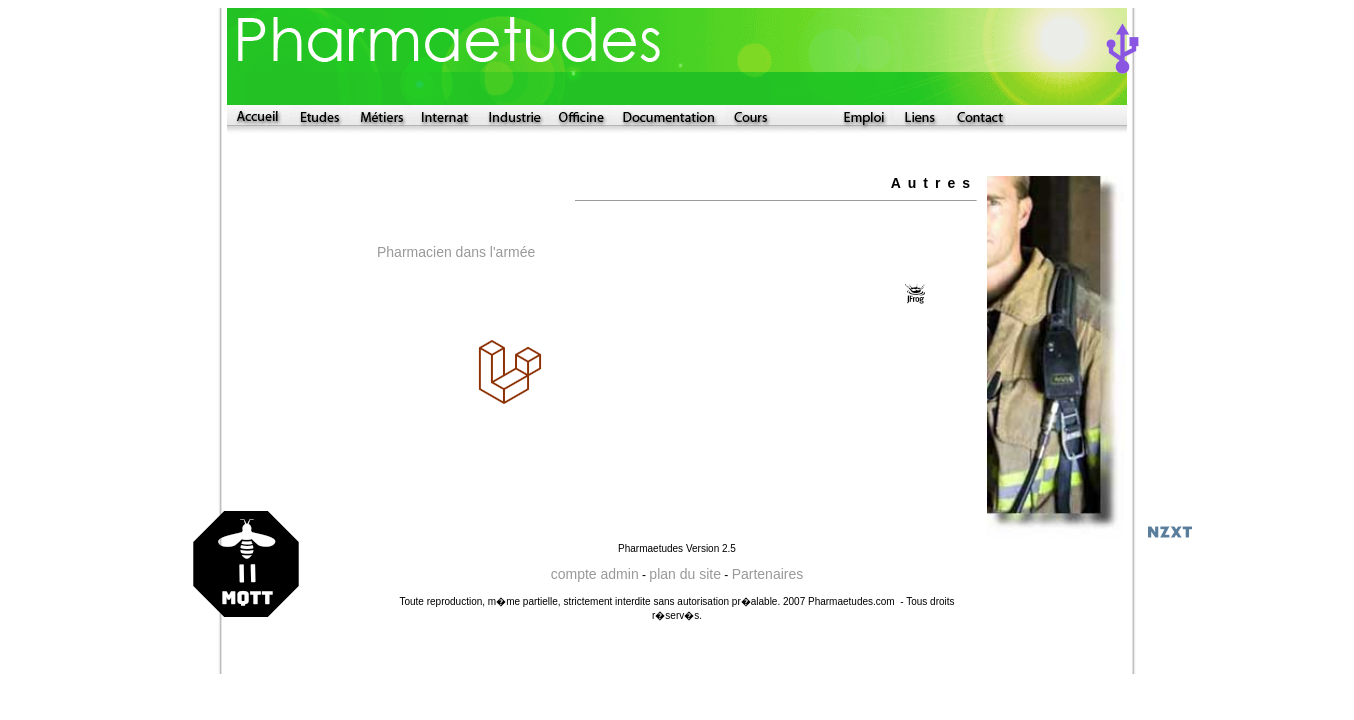 This screenshot has height=720, width=1354. Describe the element at coordinates (915, 294) in the screenshot. I see `navigate to JFrog DevOps platform` at that location.